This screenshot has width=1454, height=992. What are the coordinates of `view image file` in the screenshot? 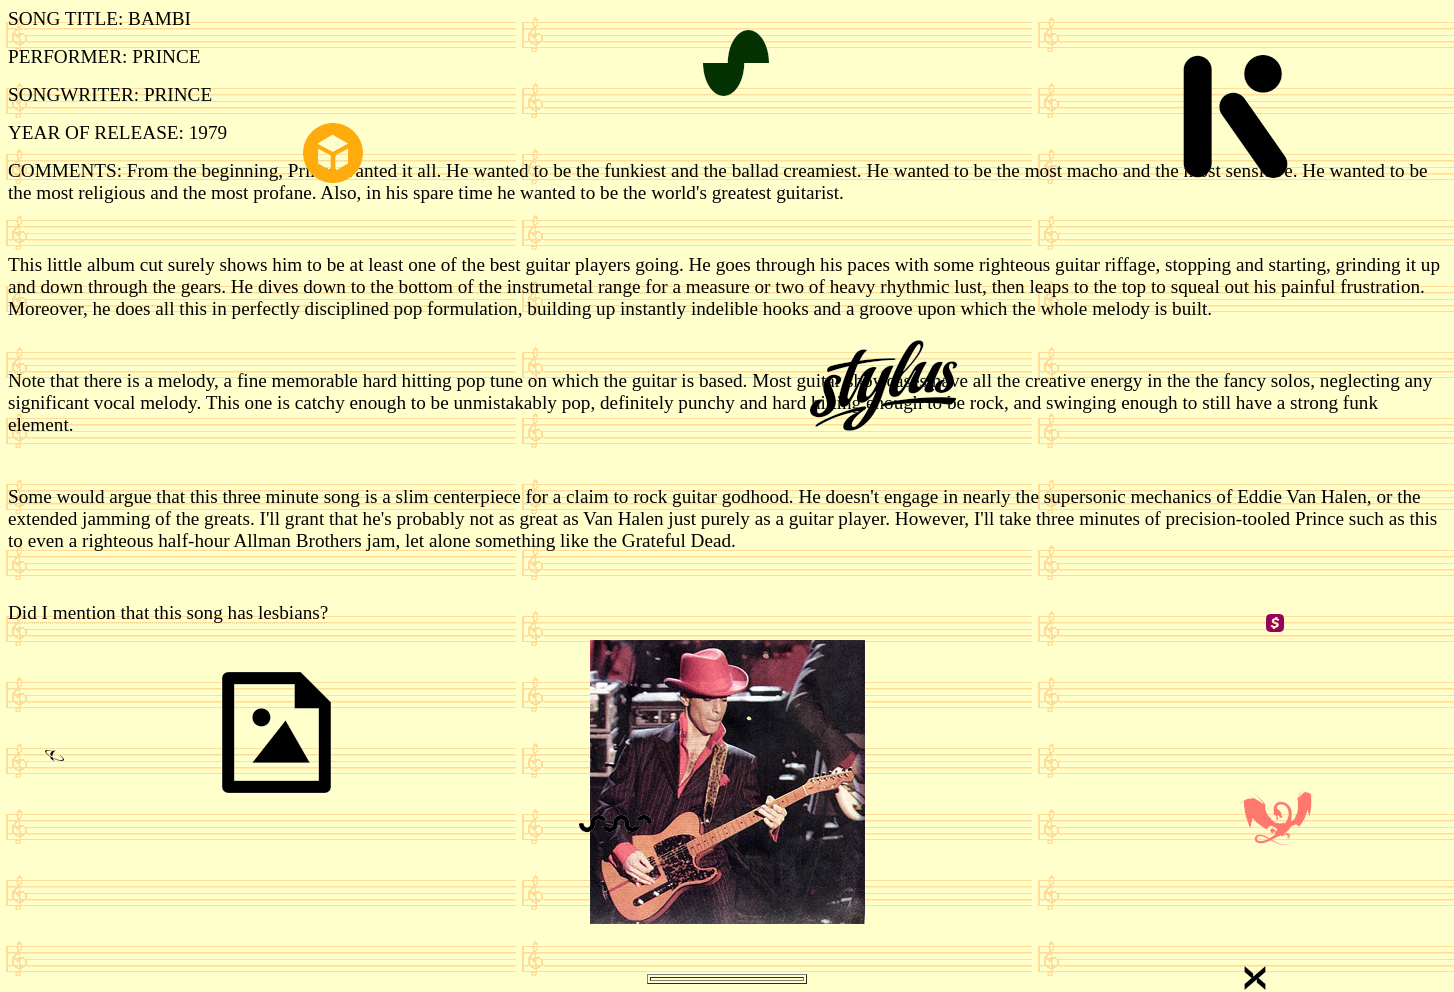 It's located at (276, 732).